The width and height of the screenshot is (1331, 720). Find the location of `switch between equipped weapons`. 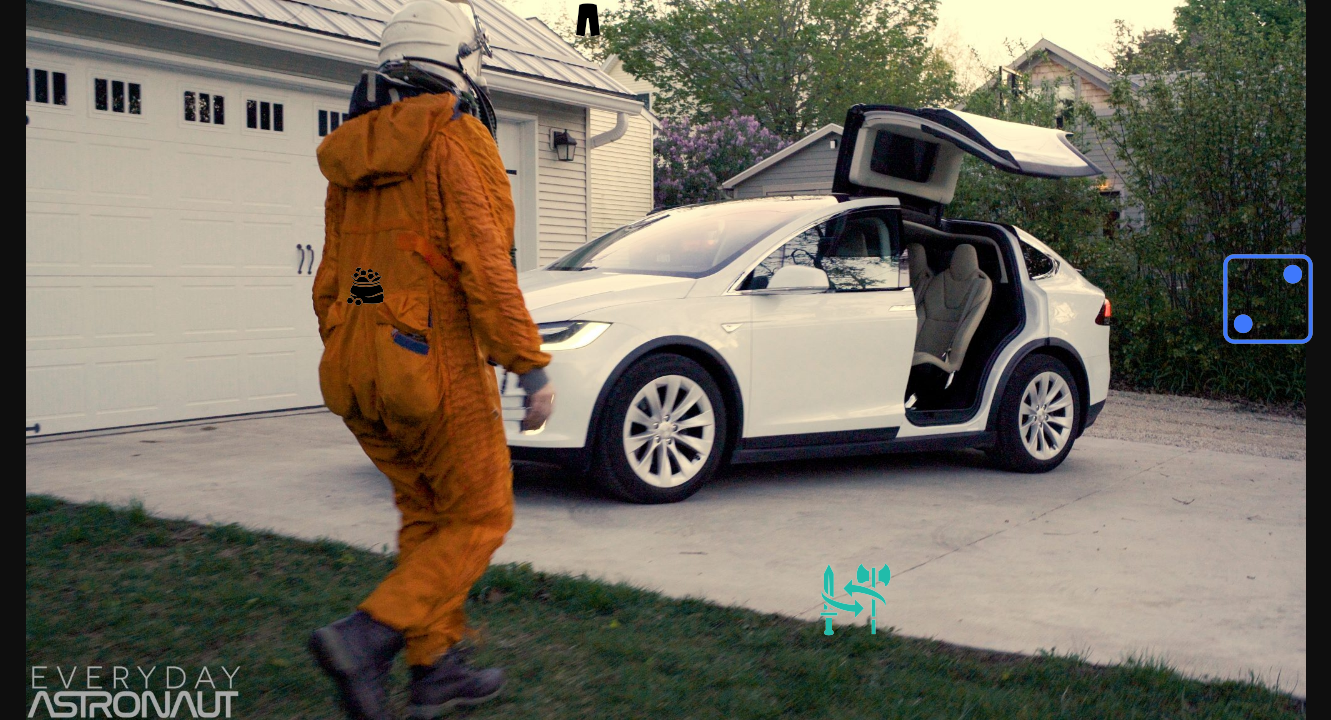

switch between equipped weapons is located at coordinates (855, 599).